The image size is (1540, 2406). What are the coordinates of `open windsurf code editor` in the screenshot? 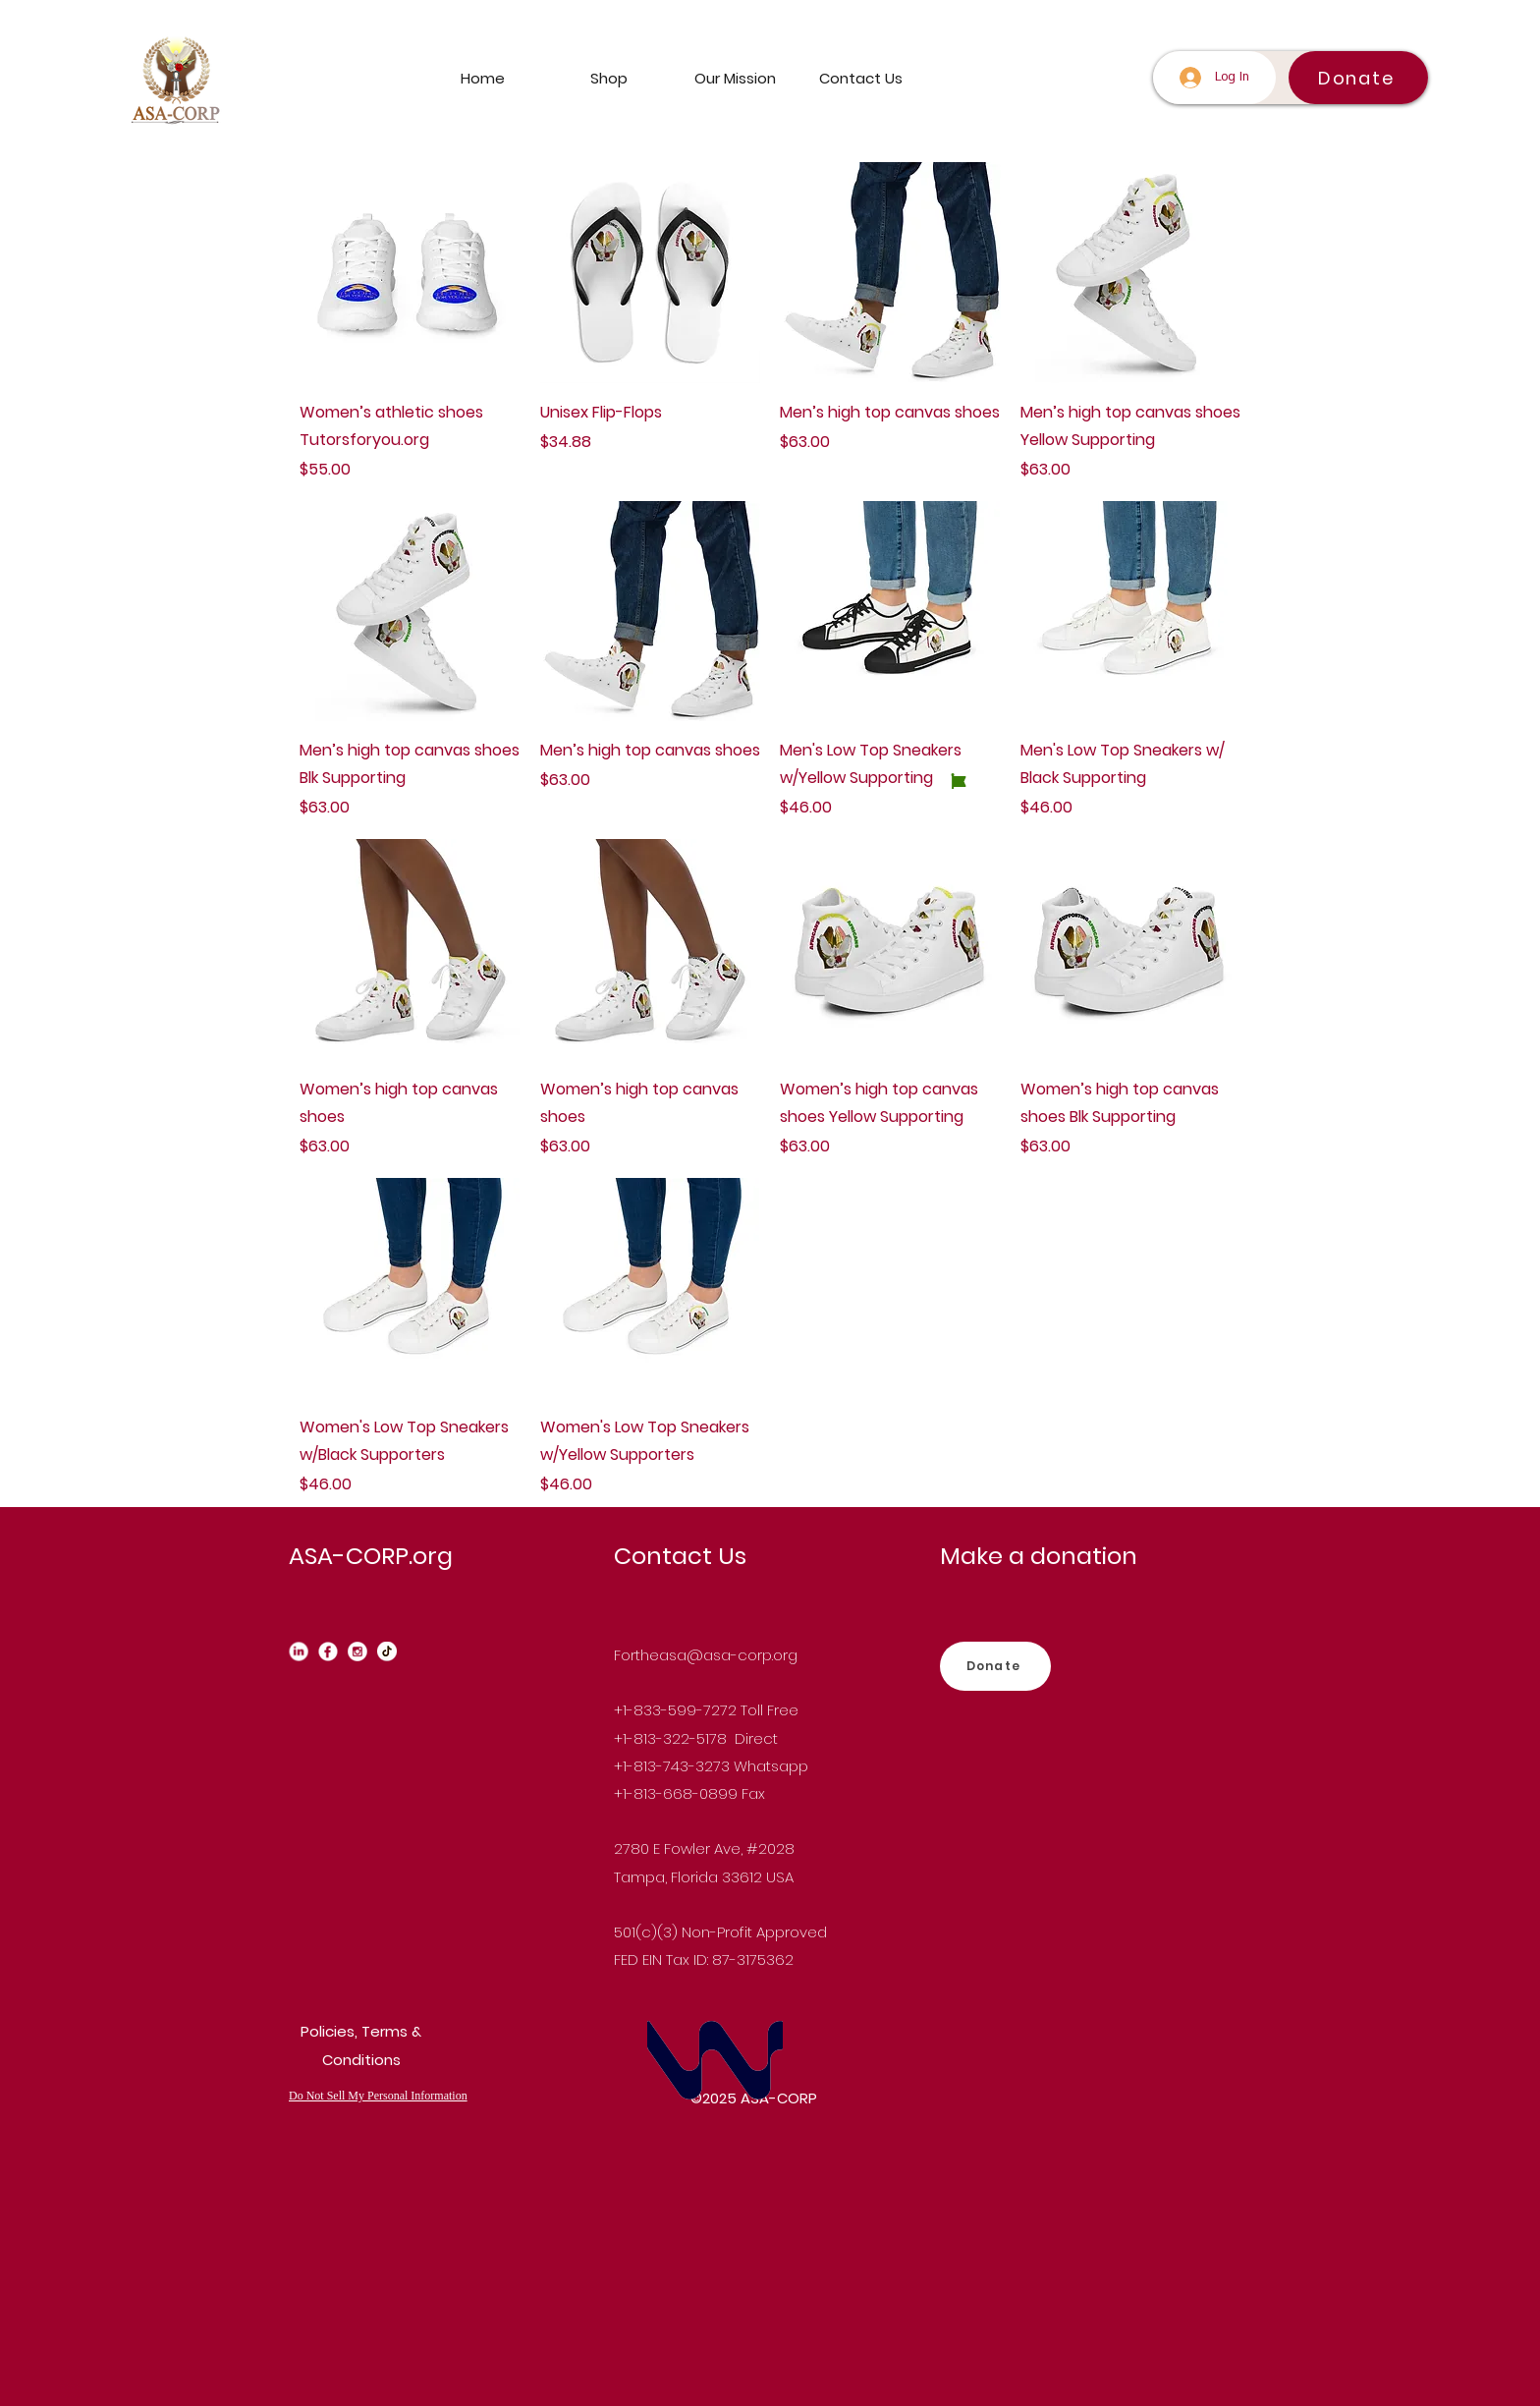 It's located at (715, 2060).